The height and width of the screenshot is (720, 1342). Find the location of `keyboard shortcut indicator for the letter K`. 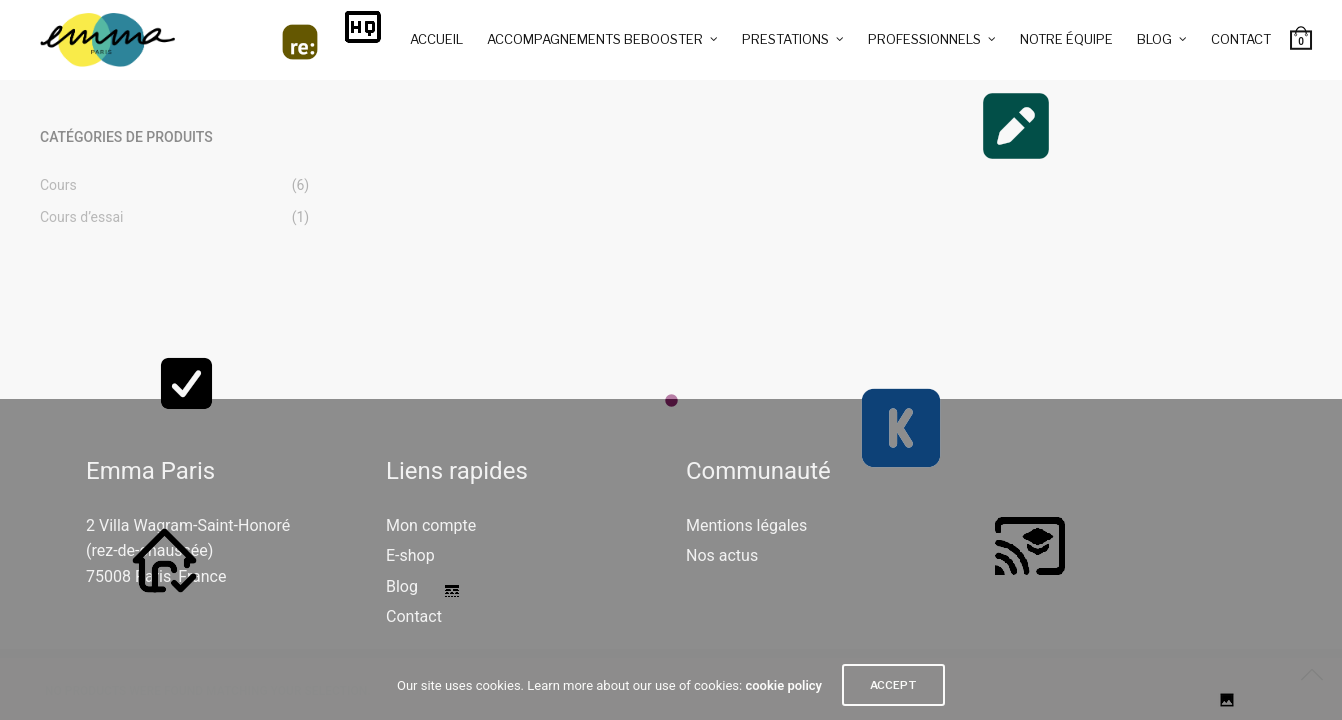

keyboard shortcut indicator for the letter K is located at coordinates (901, 428).